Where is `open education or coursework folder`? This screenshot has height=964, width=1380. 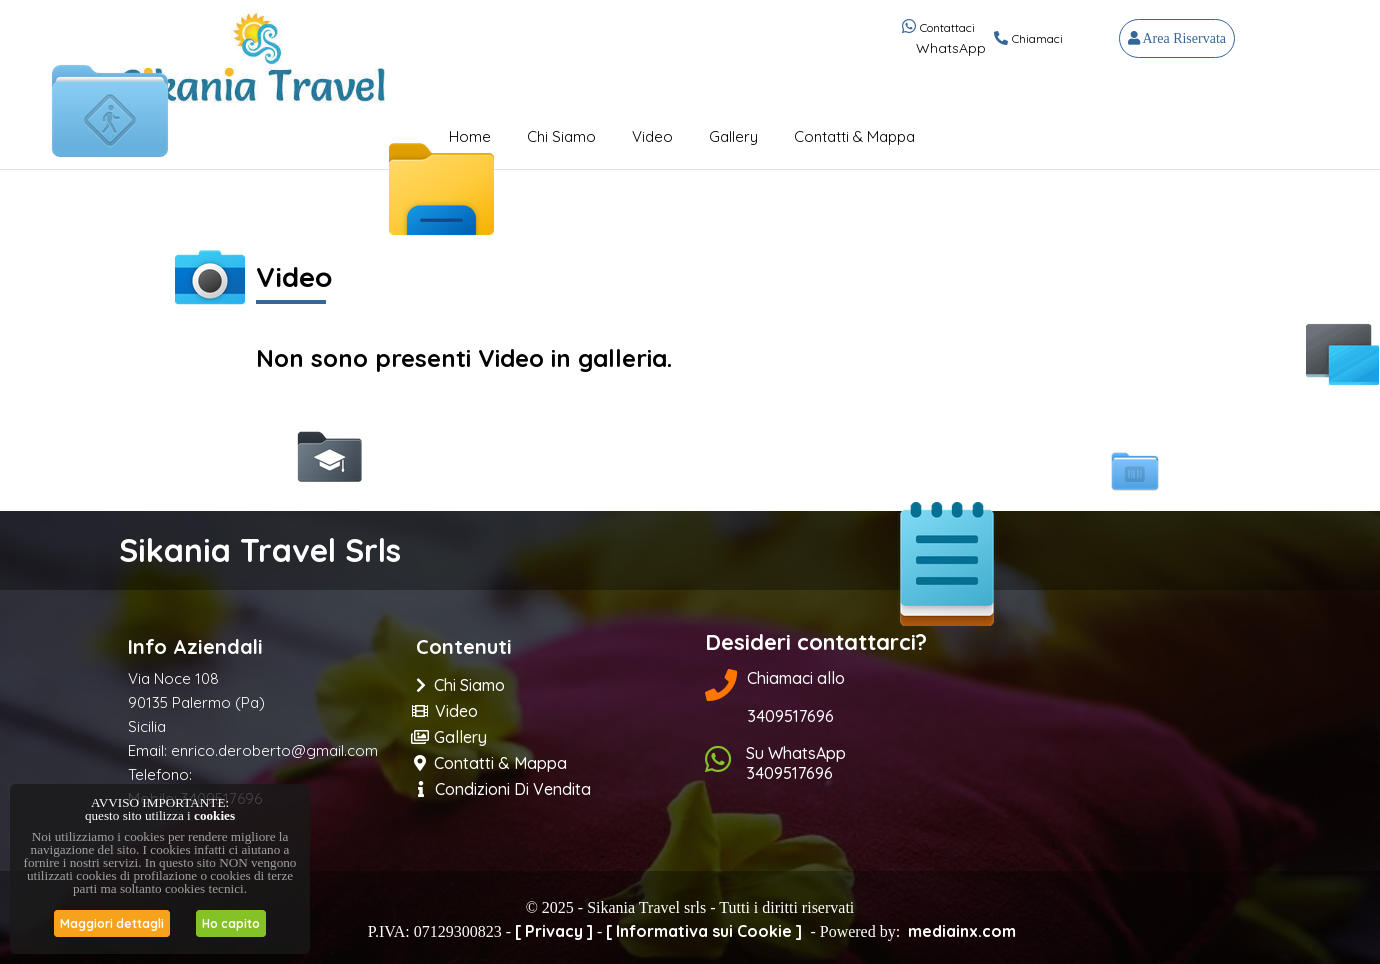 open education or coursework folder is located at coordinates (329, 458).